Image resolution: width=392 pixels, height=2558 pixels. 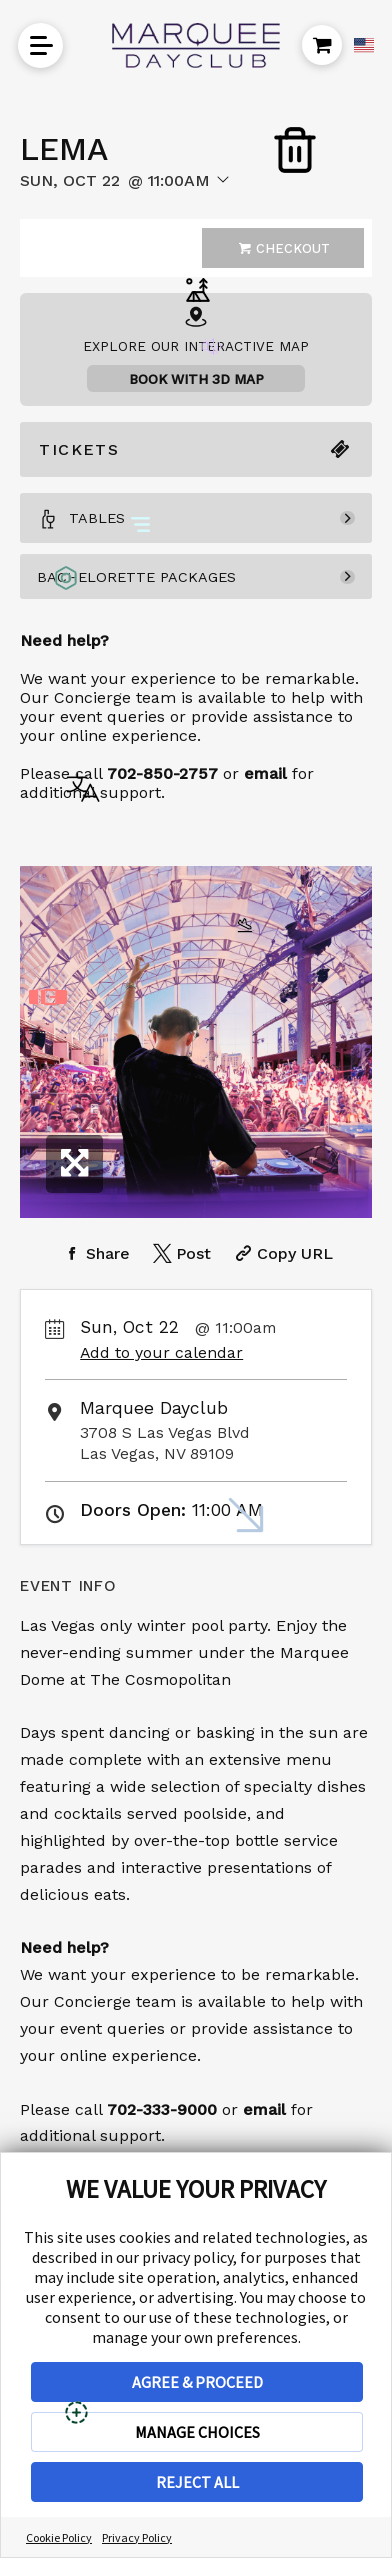 What do you see at coordinates (295, 150) in the screenshot?
I see `delete this item` at bounding box center [295, 150].